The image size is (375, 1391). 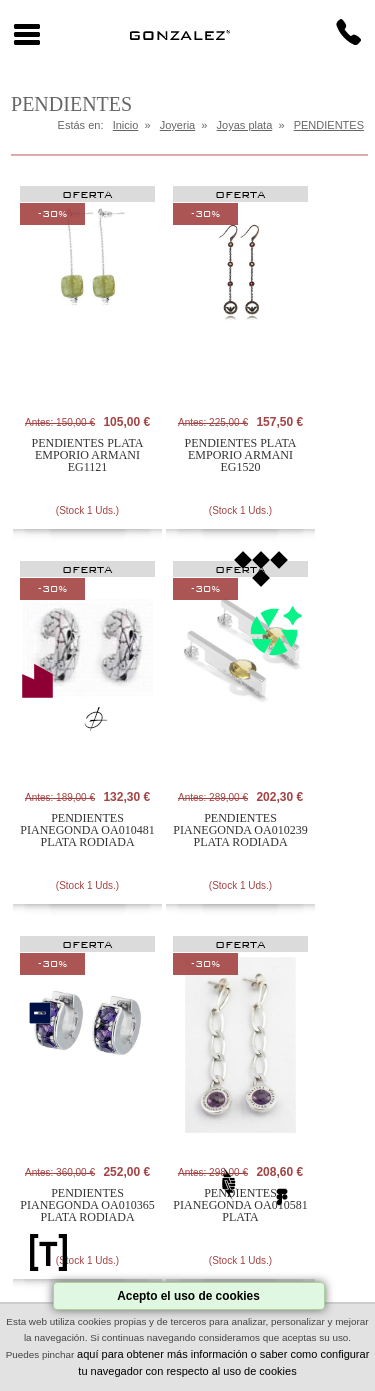 I want to click on open figma design app, so click(x=282, y=1197).